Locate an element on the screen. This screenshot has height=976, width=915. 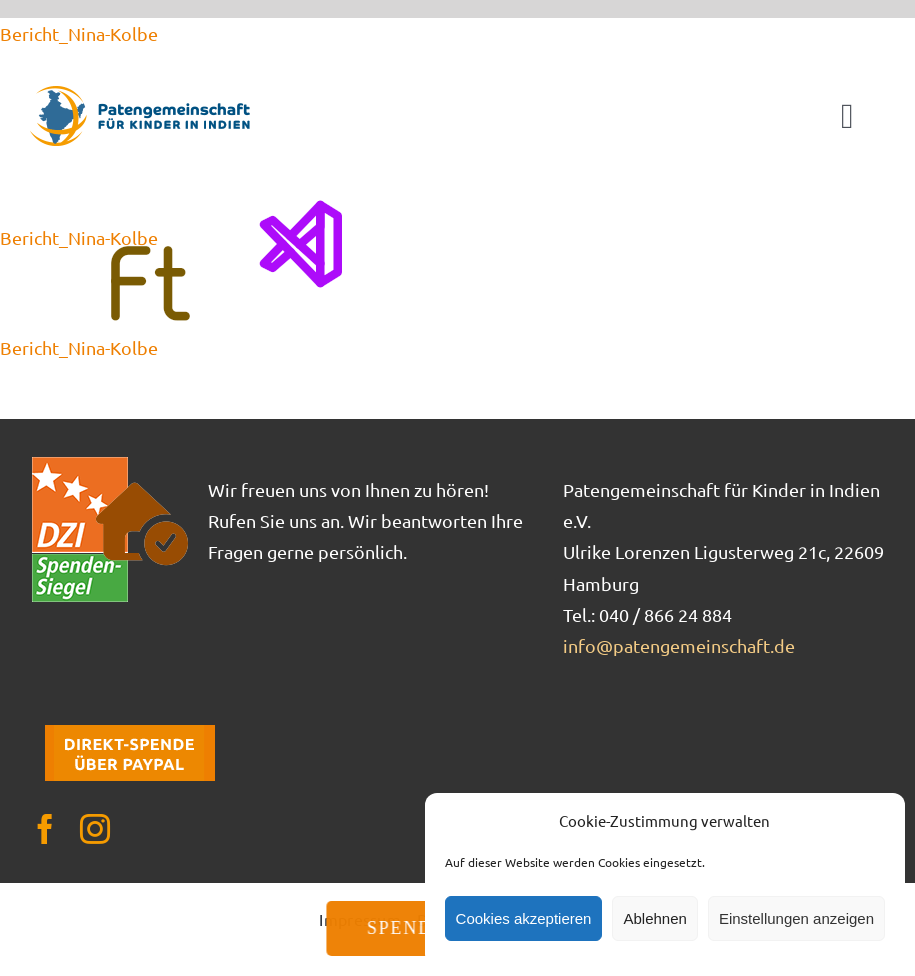
home verification complete is located at coordinates (139, 521).